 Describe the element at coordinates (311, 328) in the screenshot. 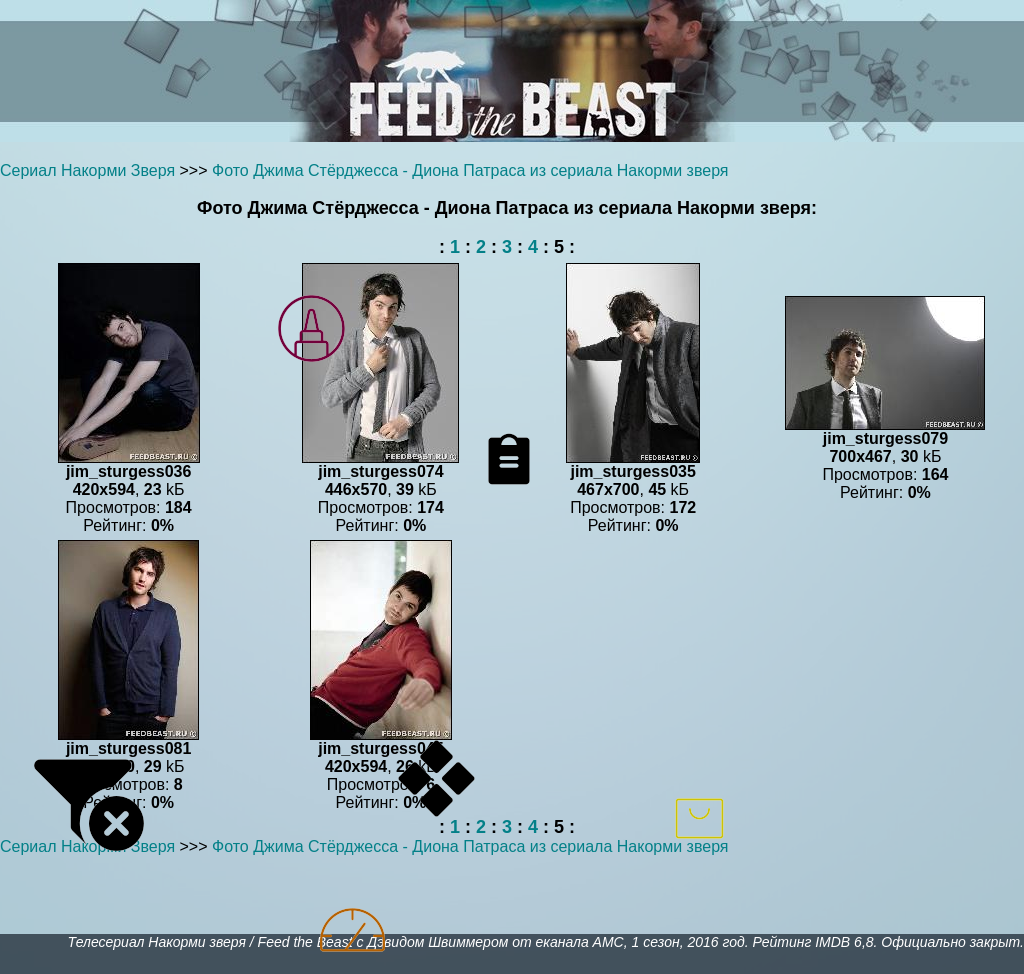

I see `marker or highlighter tool` at that location.